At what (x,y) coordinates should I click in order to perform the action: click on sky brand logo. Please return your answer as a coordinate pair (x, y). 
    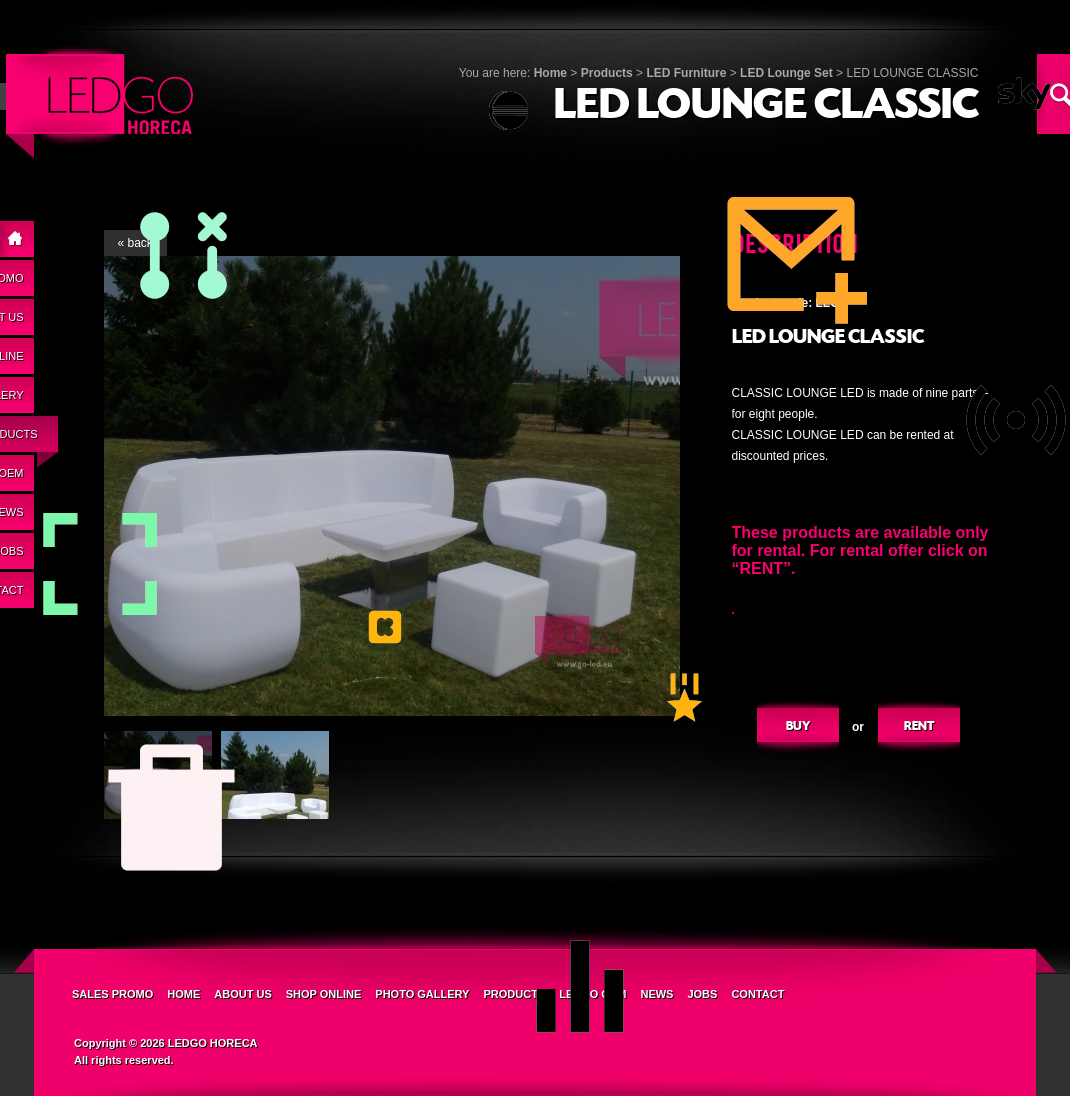
    Looking at the image, I should click on (1024, 93).